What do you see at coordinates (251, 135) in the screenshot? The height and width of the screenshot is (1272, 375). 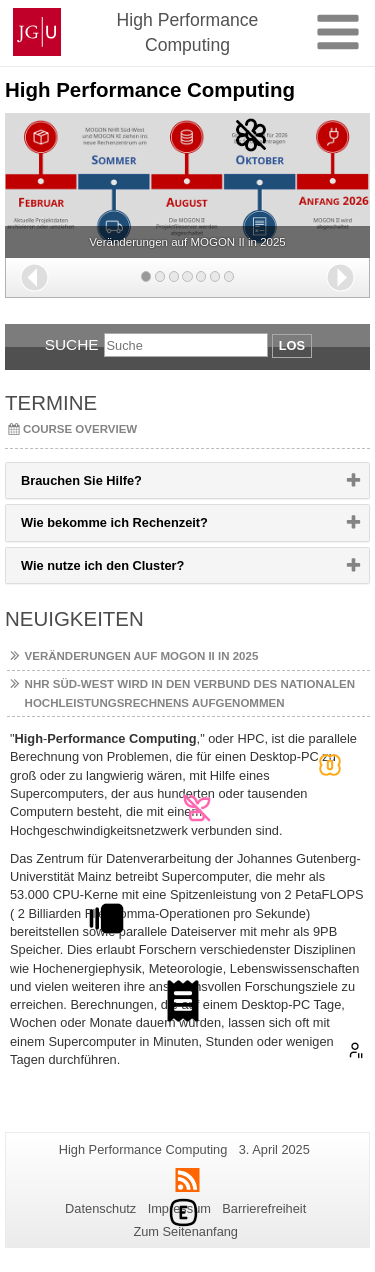 I see `disable or hide floral/nature content` at bounding box center [251, 135].